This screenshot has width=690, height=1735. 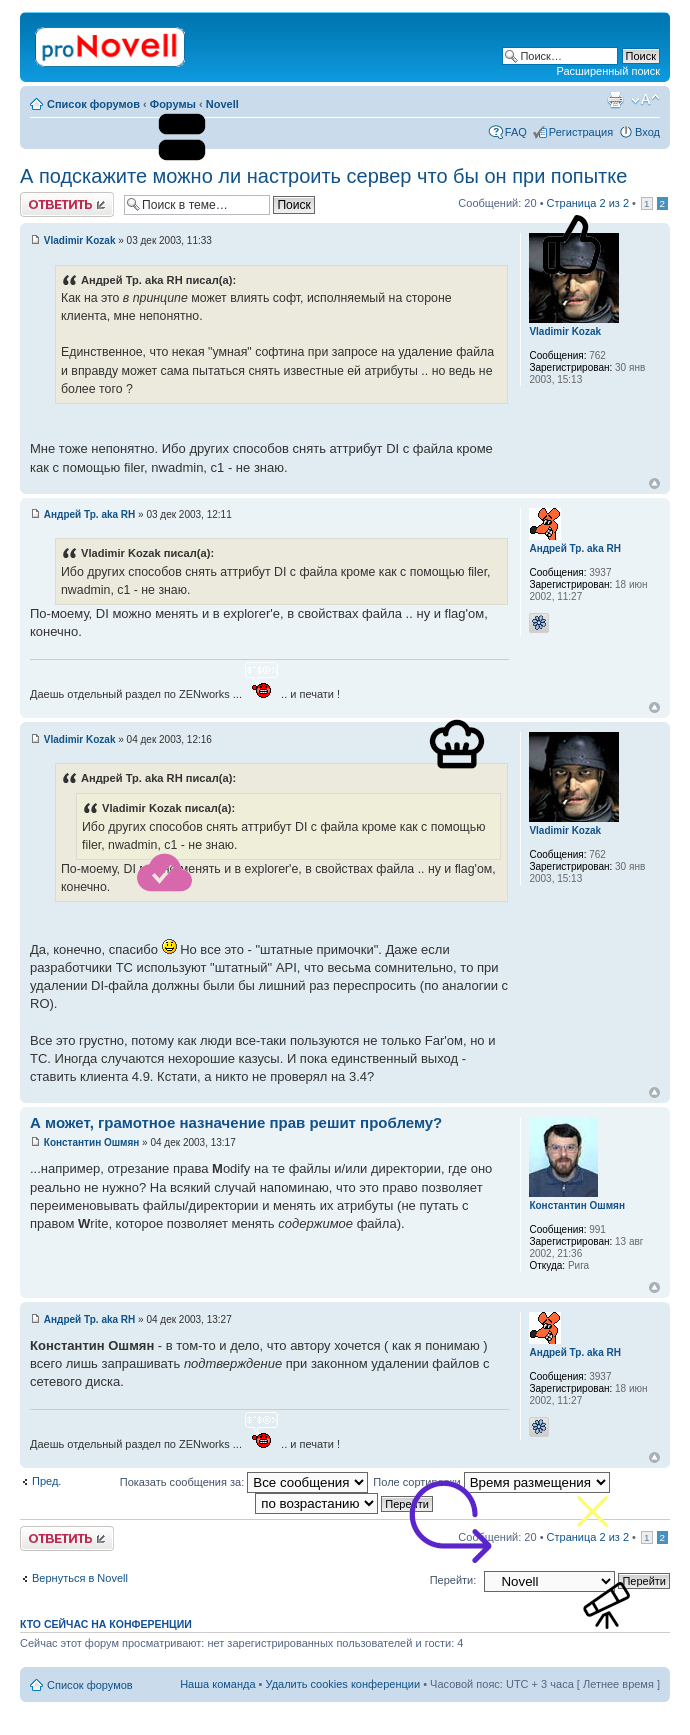 I want to click on switch to list view, so click(x=182, y=137).